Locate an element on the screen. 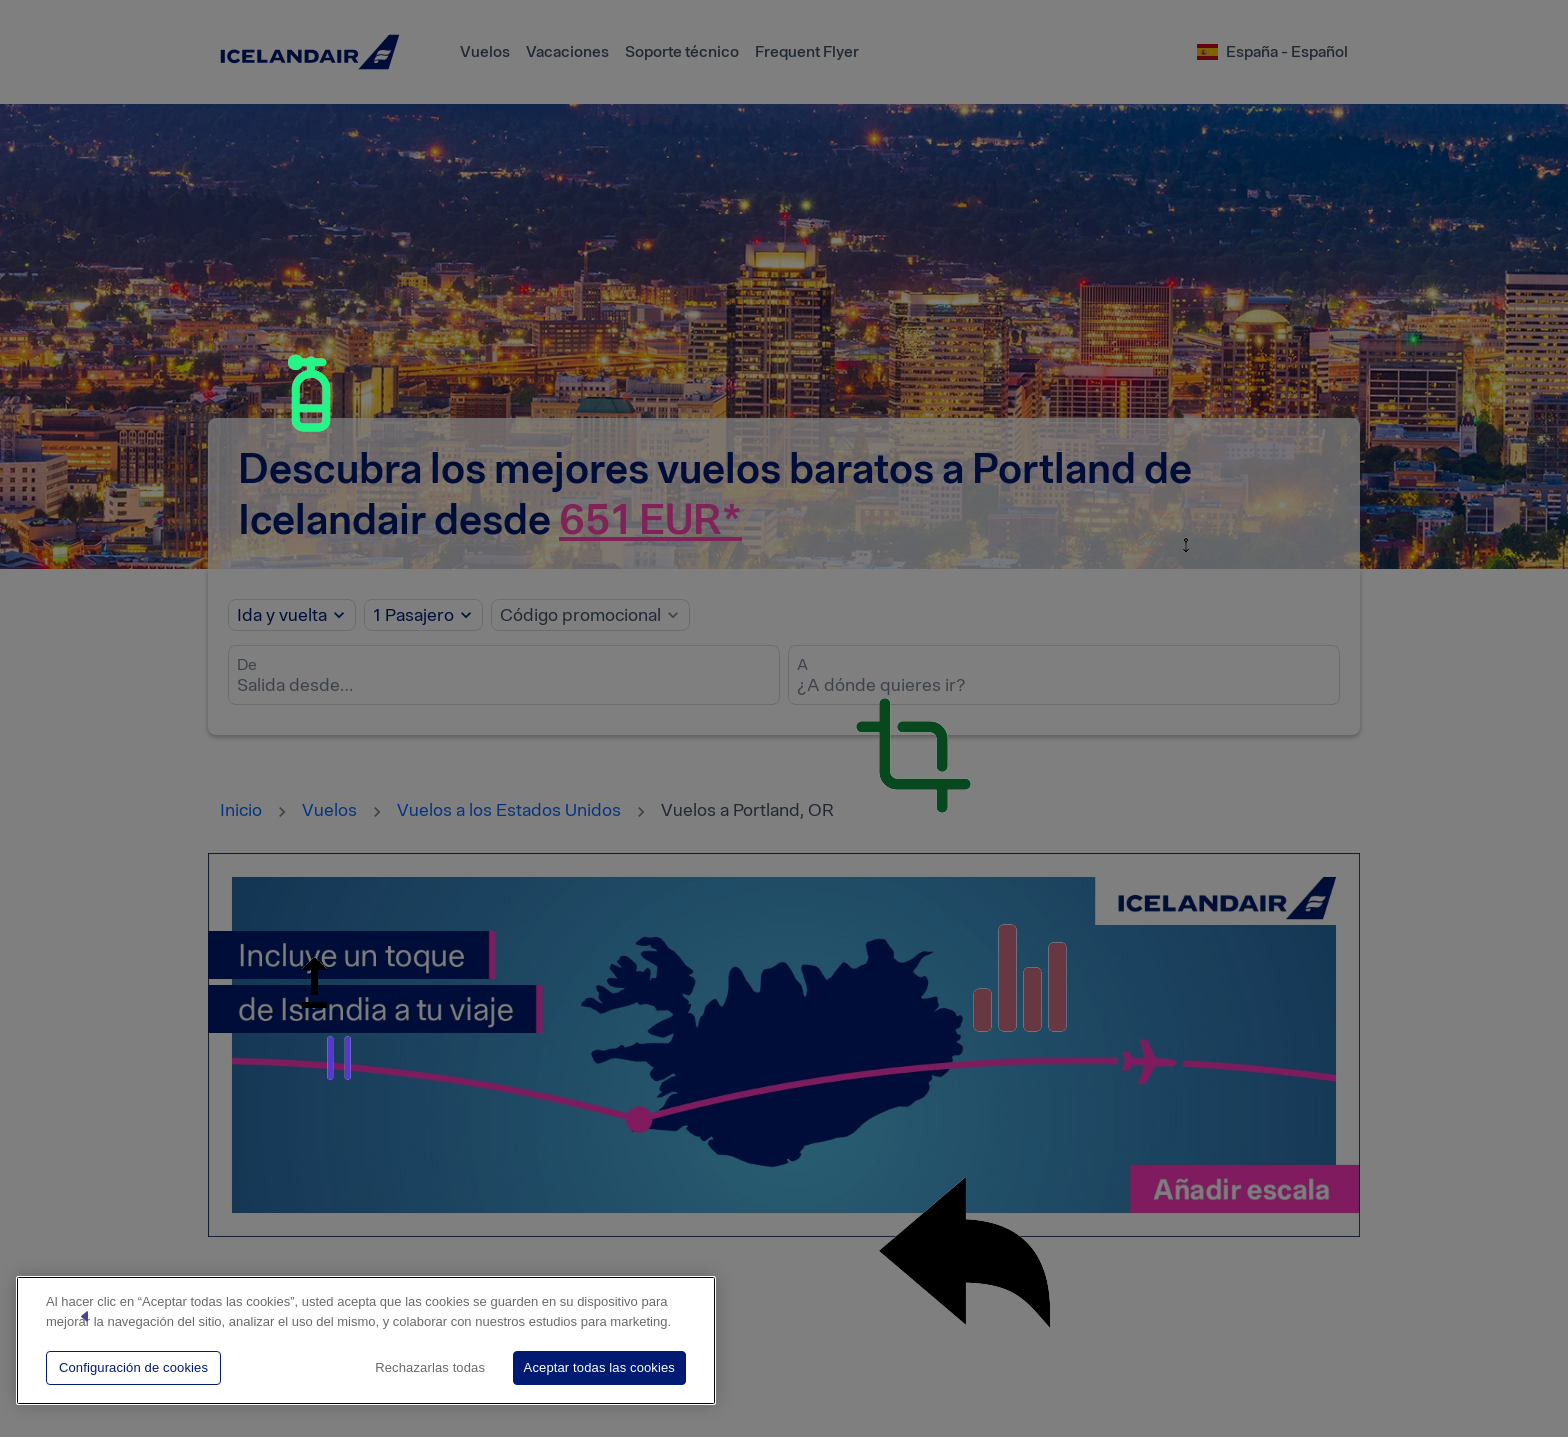  crop an image or photo is located at coordinates (913, 755).